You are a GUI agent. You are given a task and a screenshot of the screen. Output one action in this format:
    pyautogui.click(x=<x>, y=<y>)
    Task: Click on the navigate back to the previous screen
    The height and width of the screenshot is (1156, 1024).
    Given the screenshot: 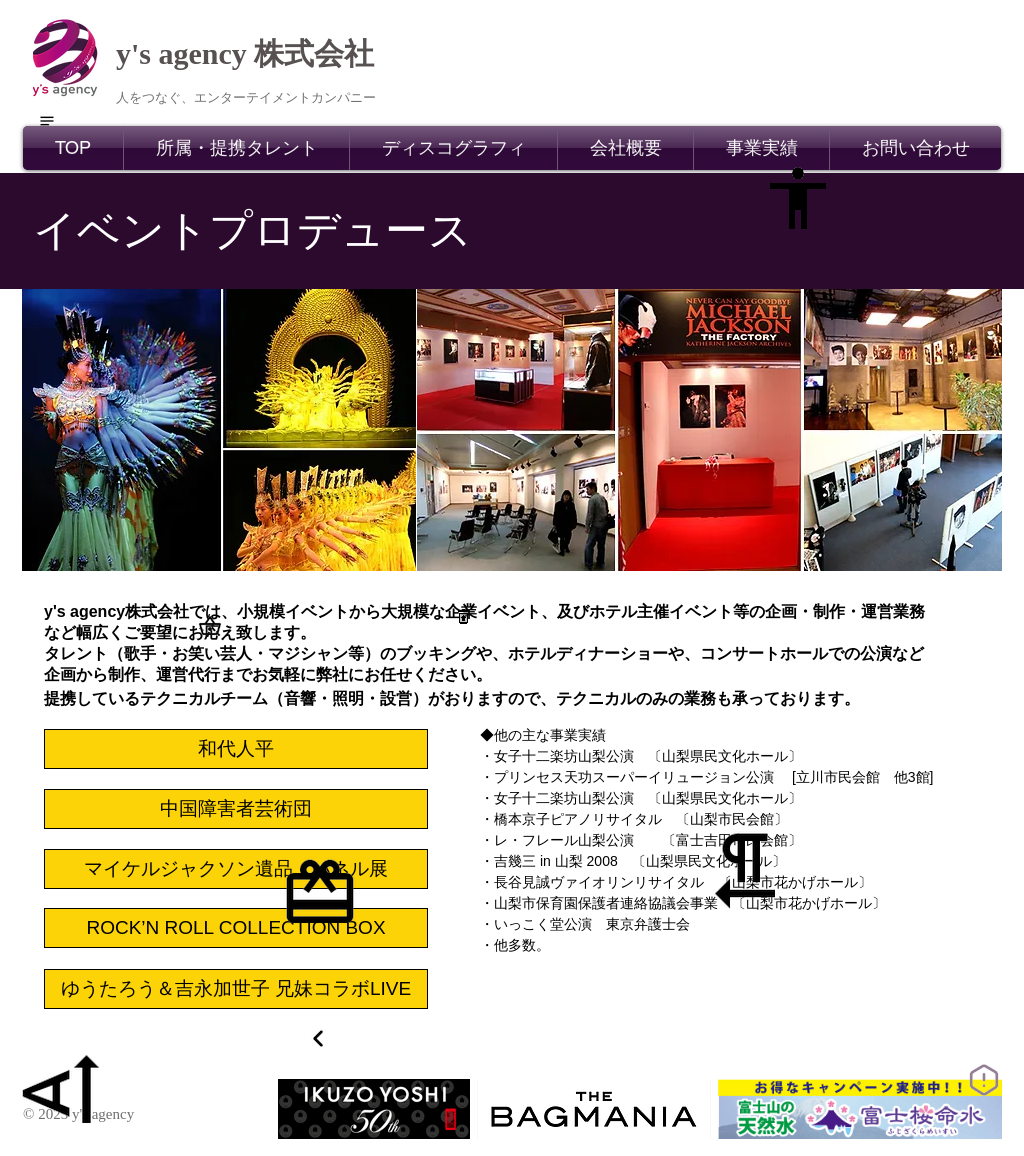 What is the action you would take?
    pyautogui.click(x=318, y=1038)
    